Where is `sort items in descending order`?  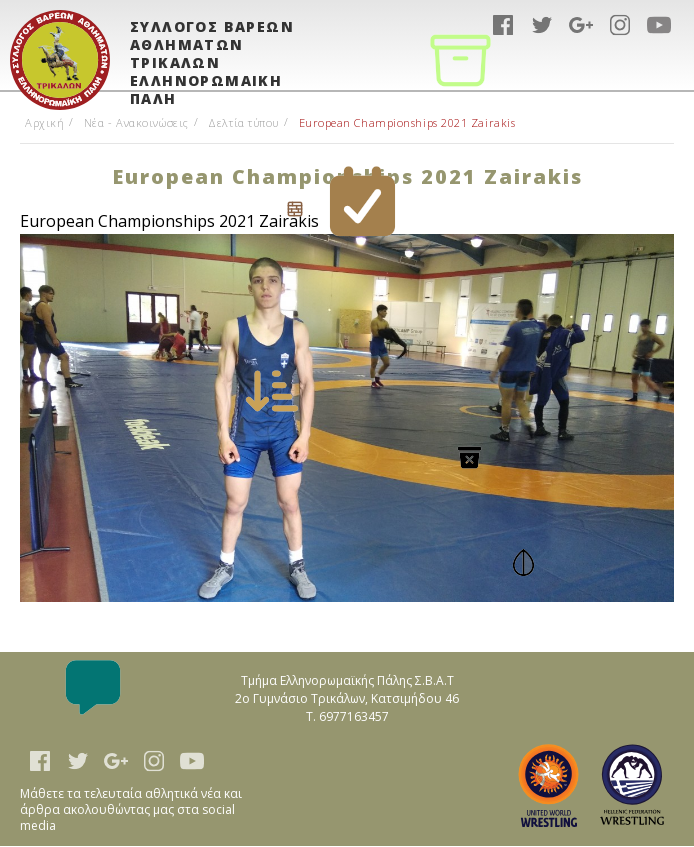
sort items in descending order is located at coordinates (272, 391).